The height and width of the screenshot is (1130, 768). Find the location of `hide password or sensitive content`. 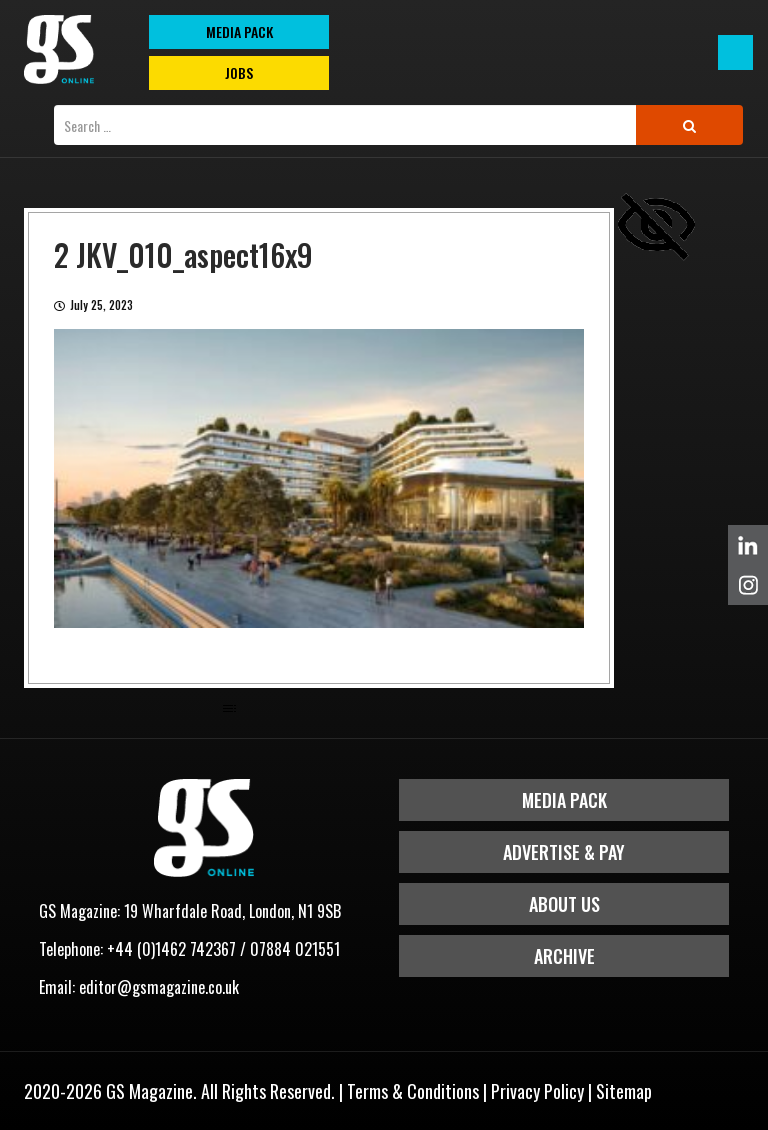

hide password or sensitive content is located at coordinates (656, 226).